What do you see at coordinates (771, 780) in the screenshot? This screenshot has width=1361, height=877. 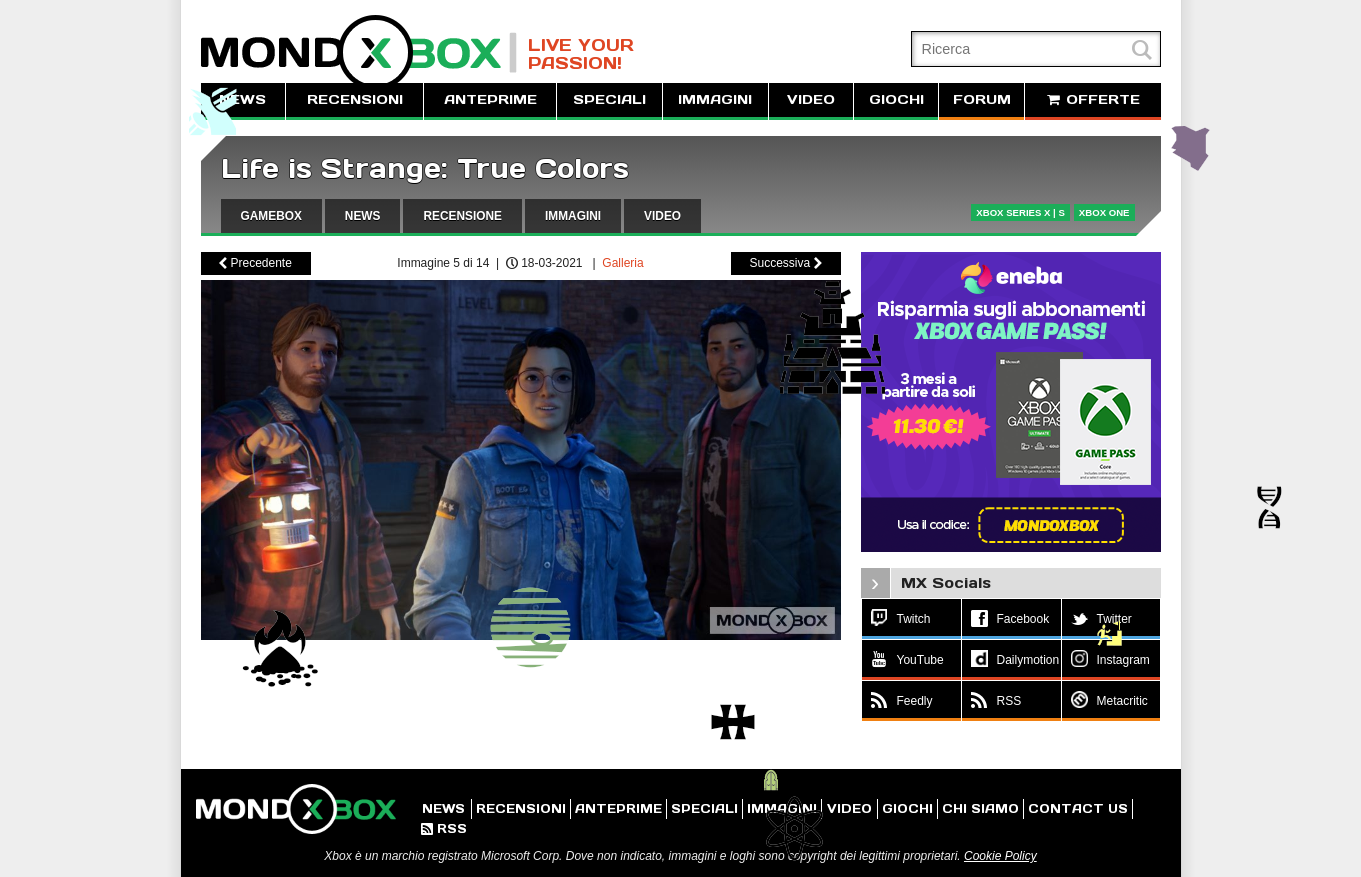 I see `enter a palace or themed location` at bounding box center [771, 780].